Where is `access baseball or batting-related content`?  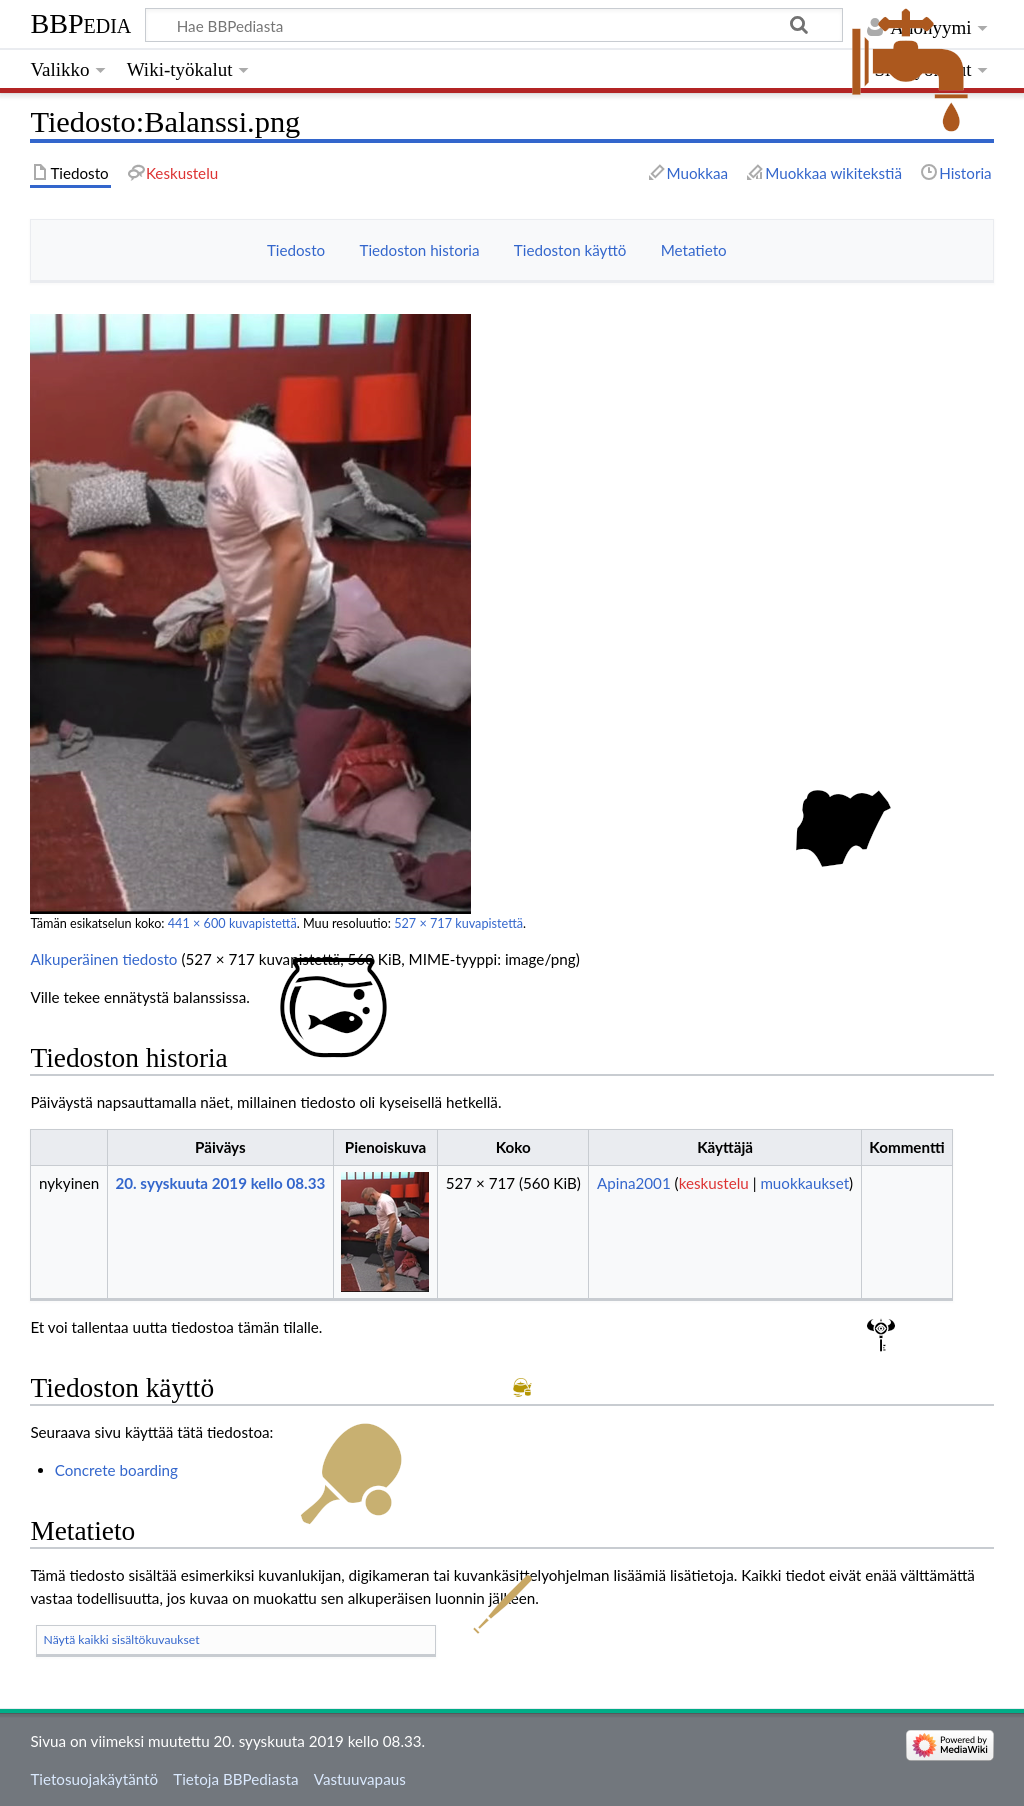 access baseball or batting-related content is located at coordinates (502, 1605).